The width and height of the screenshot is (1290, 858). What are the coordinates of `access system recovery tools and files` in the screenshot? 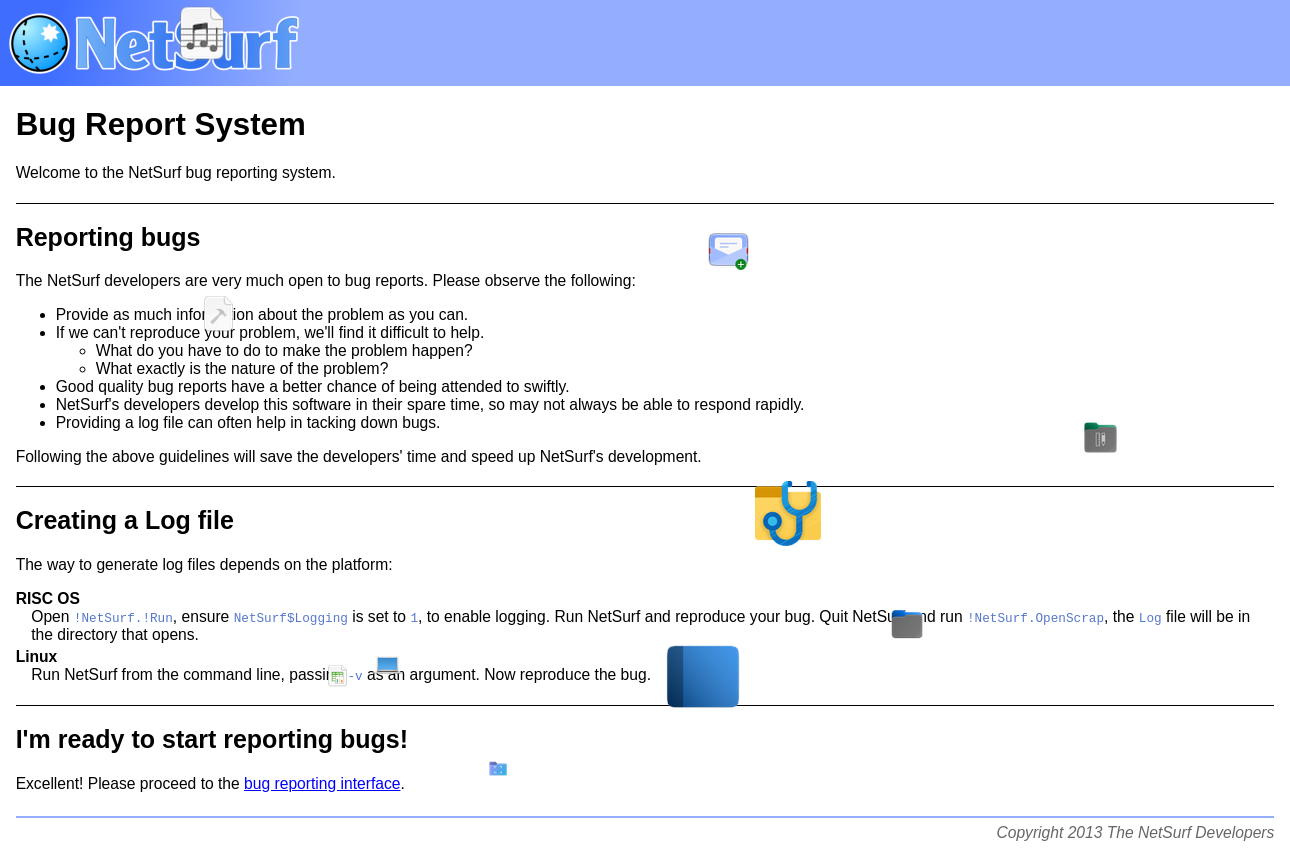 It's located at (788, 514).